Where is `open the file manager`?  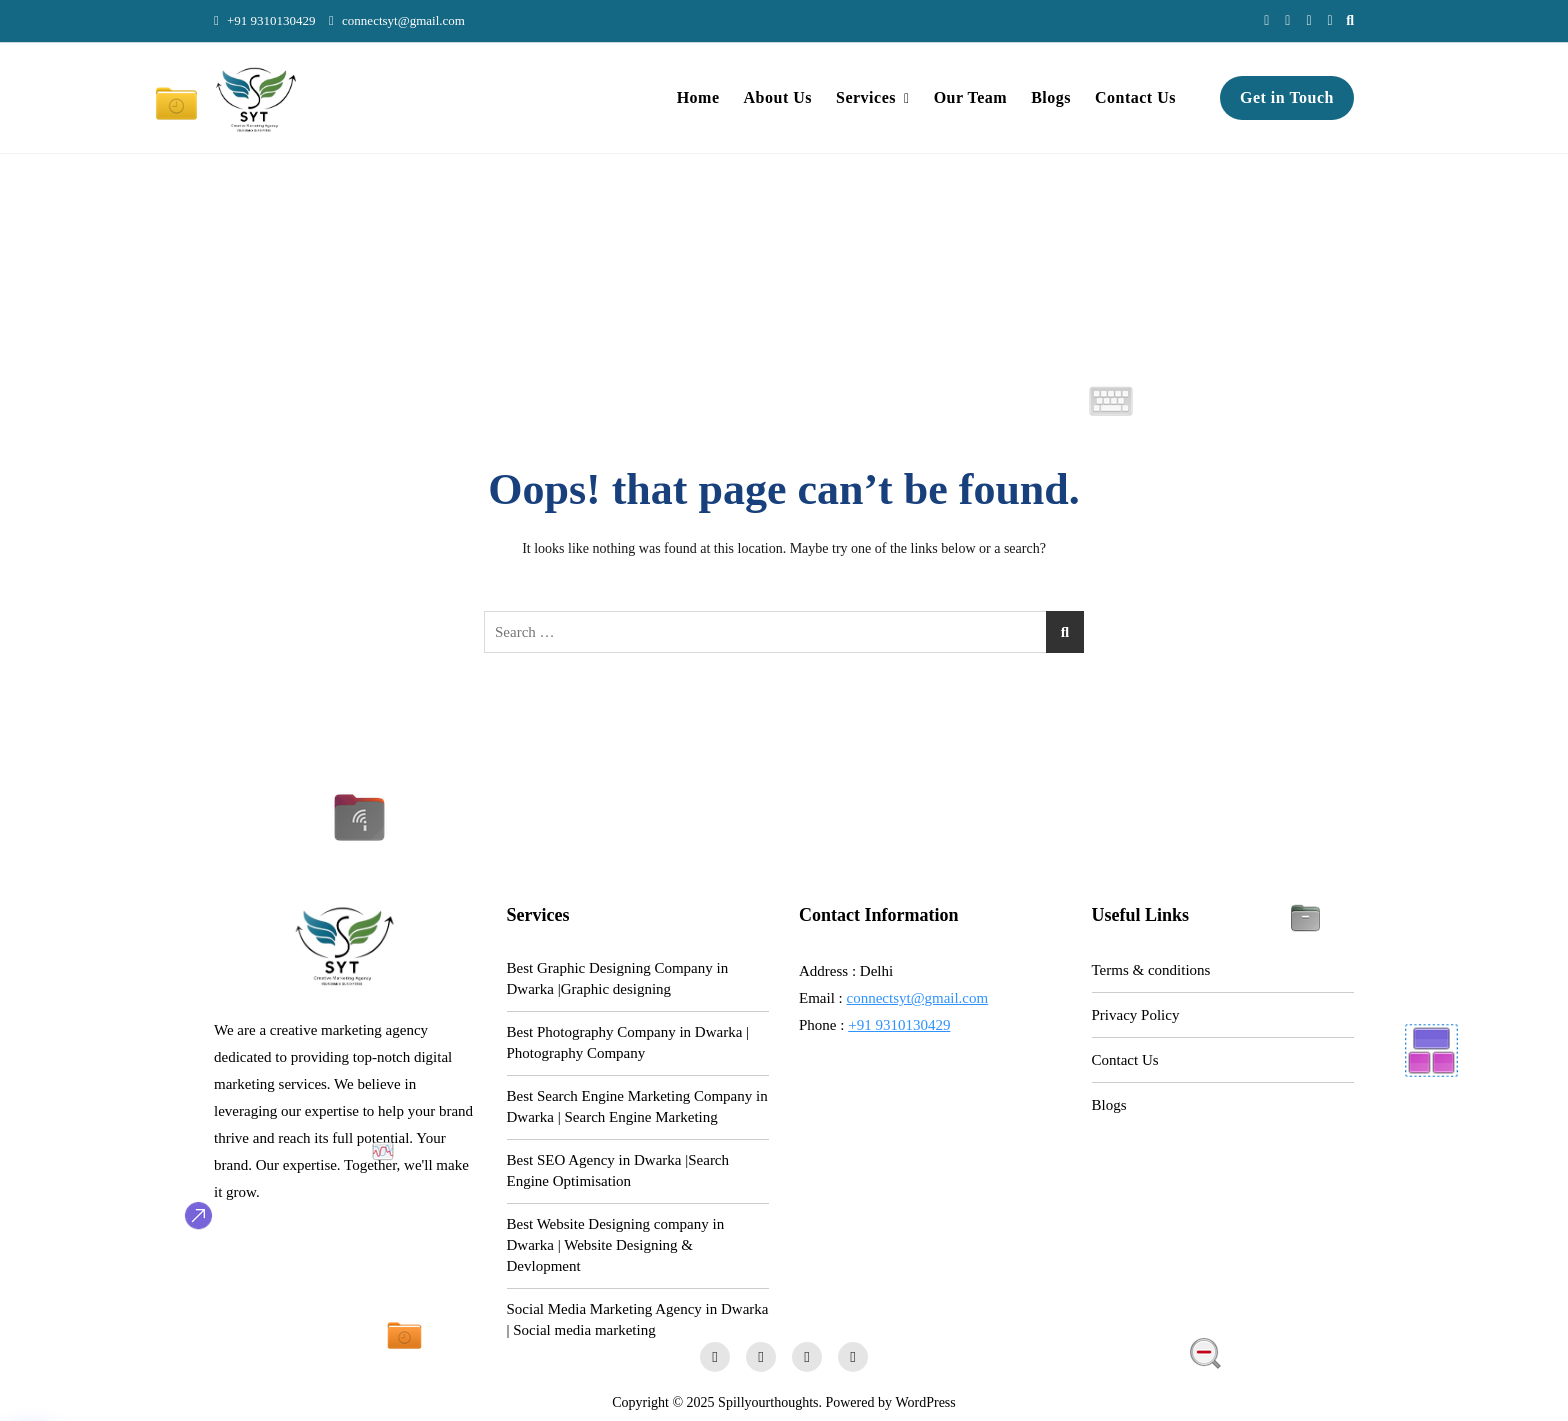
open the file manager is located at coordinates (1305, 917).